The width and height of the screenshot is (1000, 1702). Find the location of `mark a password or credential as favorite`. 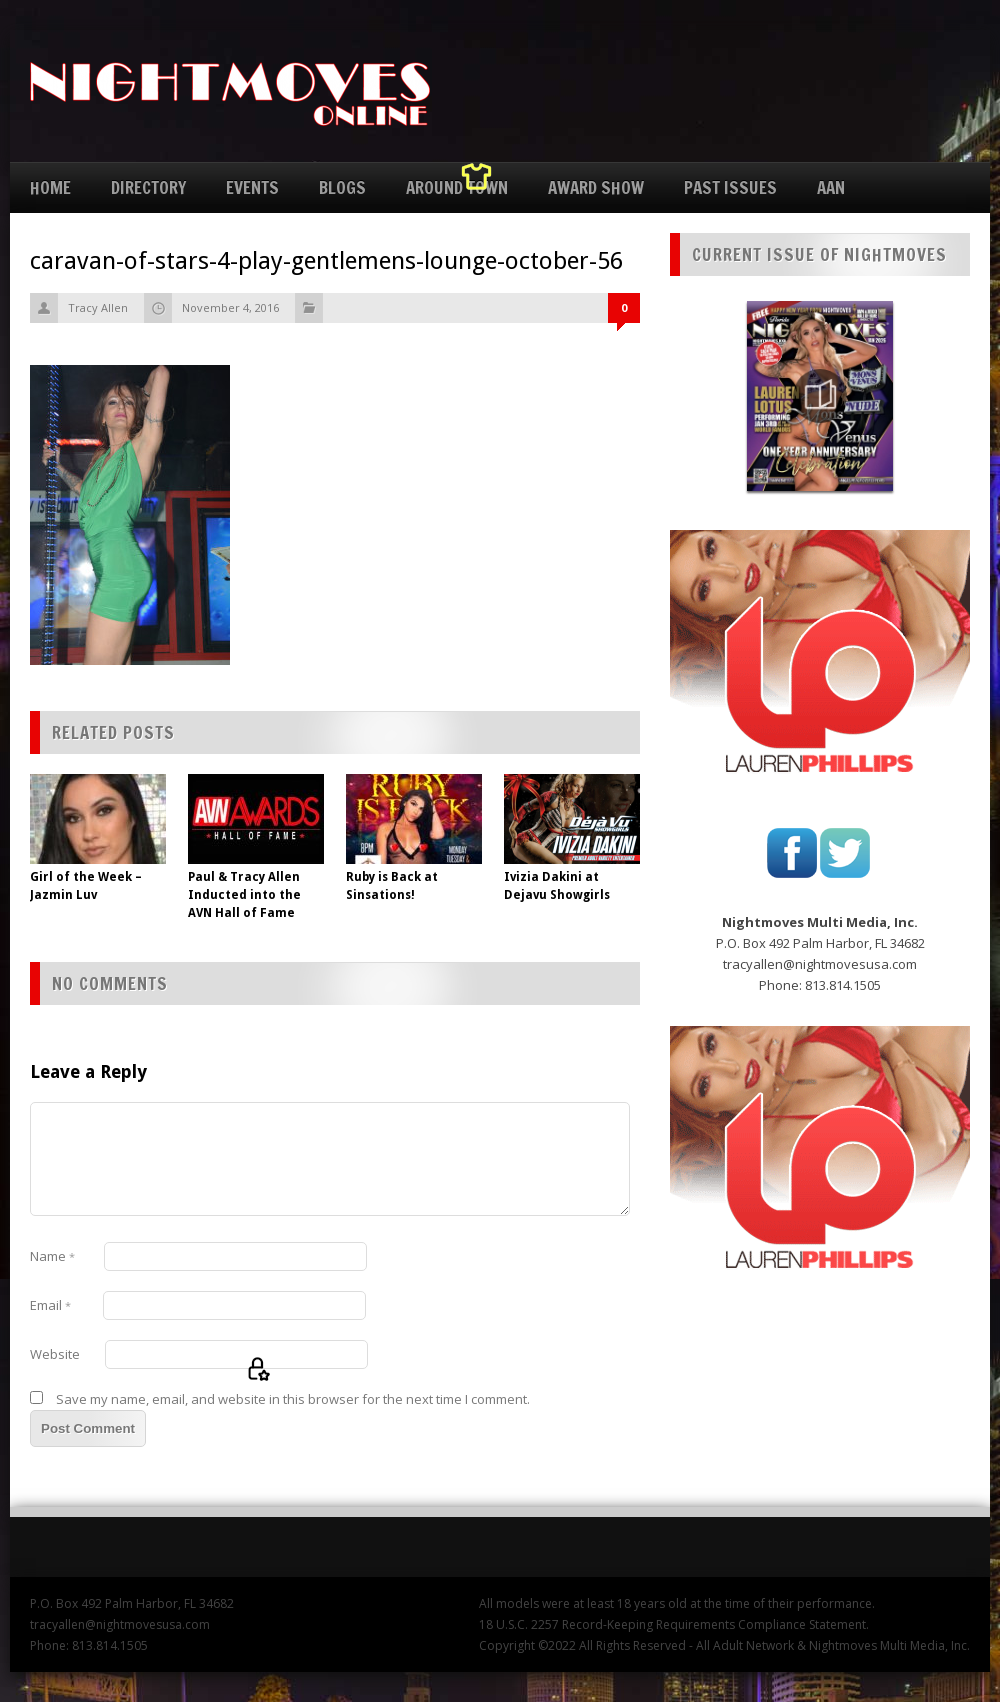

mark a password or credential as favorite is located at coordinates (257, 1368).